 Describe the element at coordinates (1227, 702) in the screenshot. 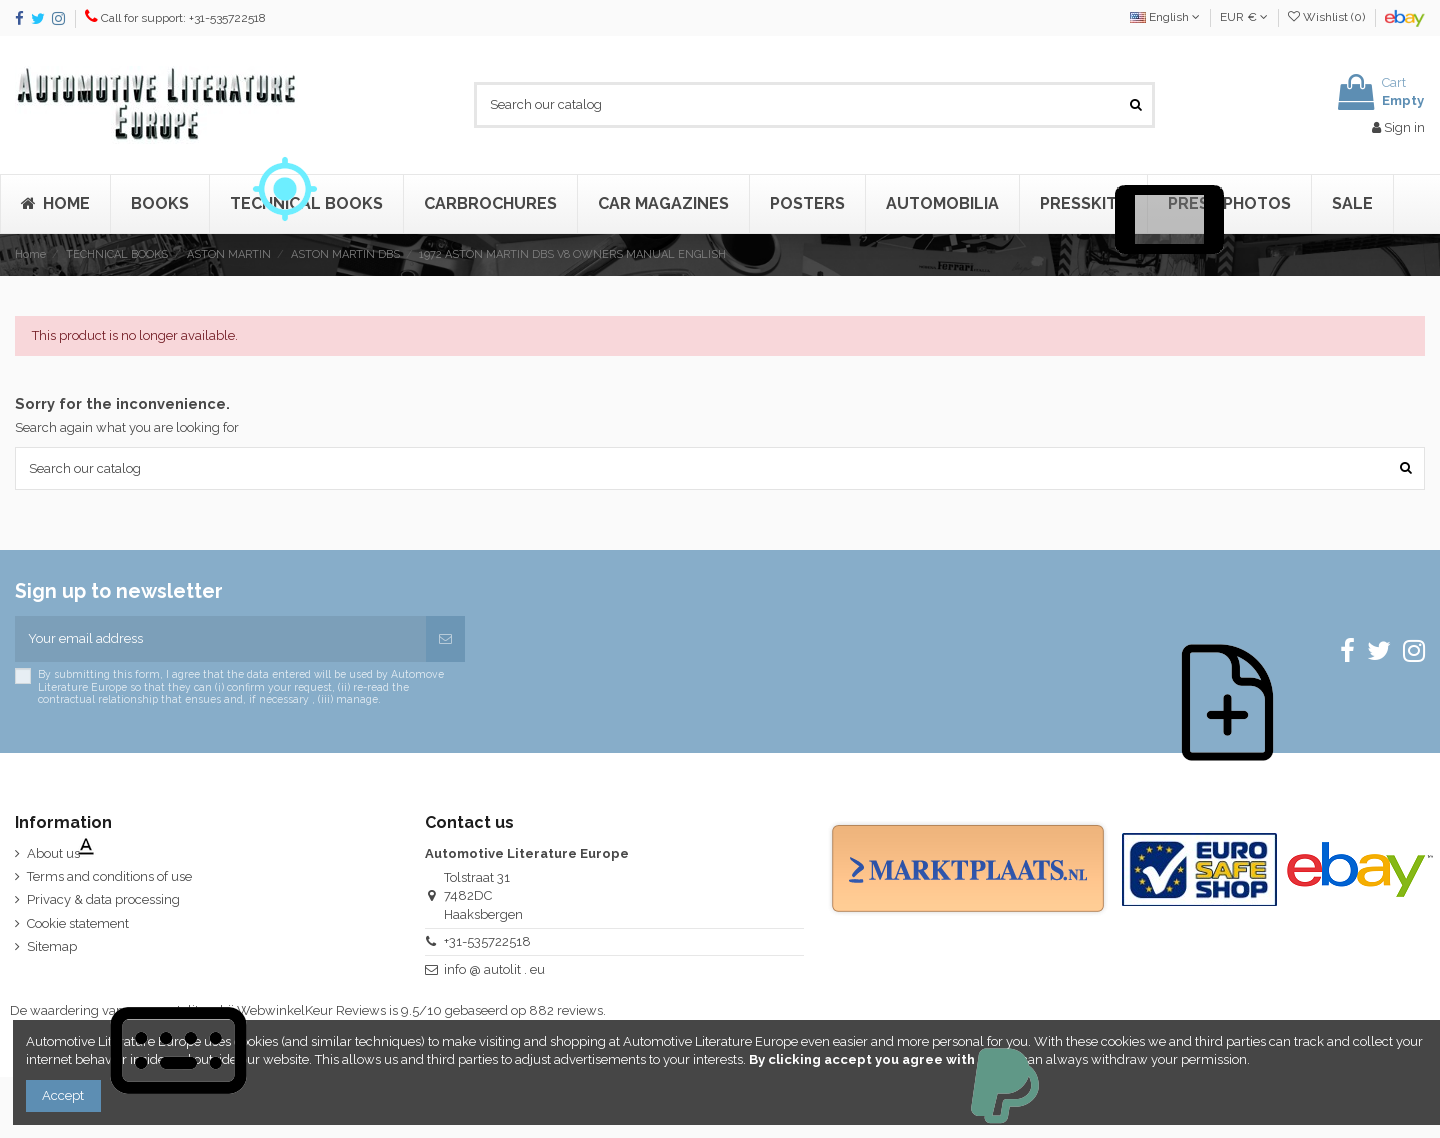

I see `create a new document` at that location.